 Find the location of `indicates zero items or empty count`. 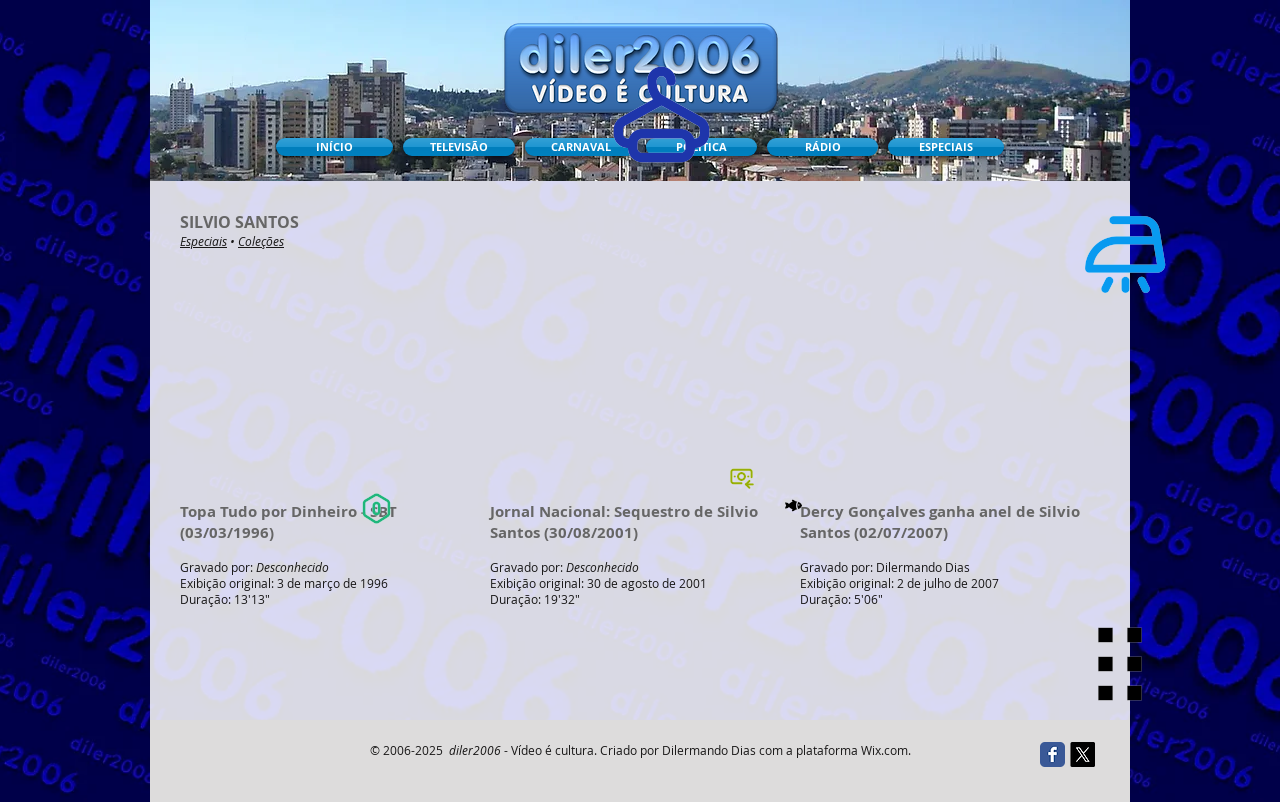

indicates zero items or empty count is located at coordinates (376, 508).